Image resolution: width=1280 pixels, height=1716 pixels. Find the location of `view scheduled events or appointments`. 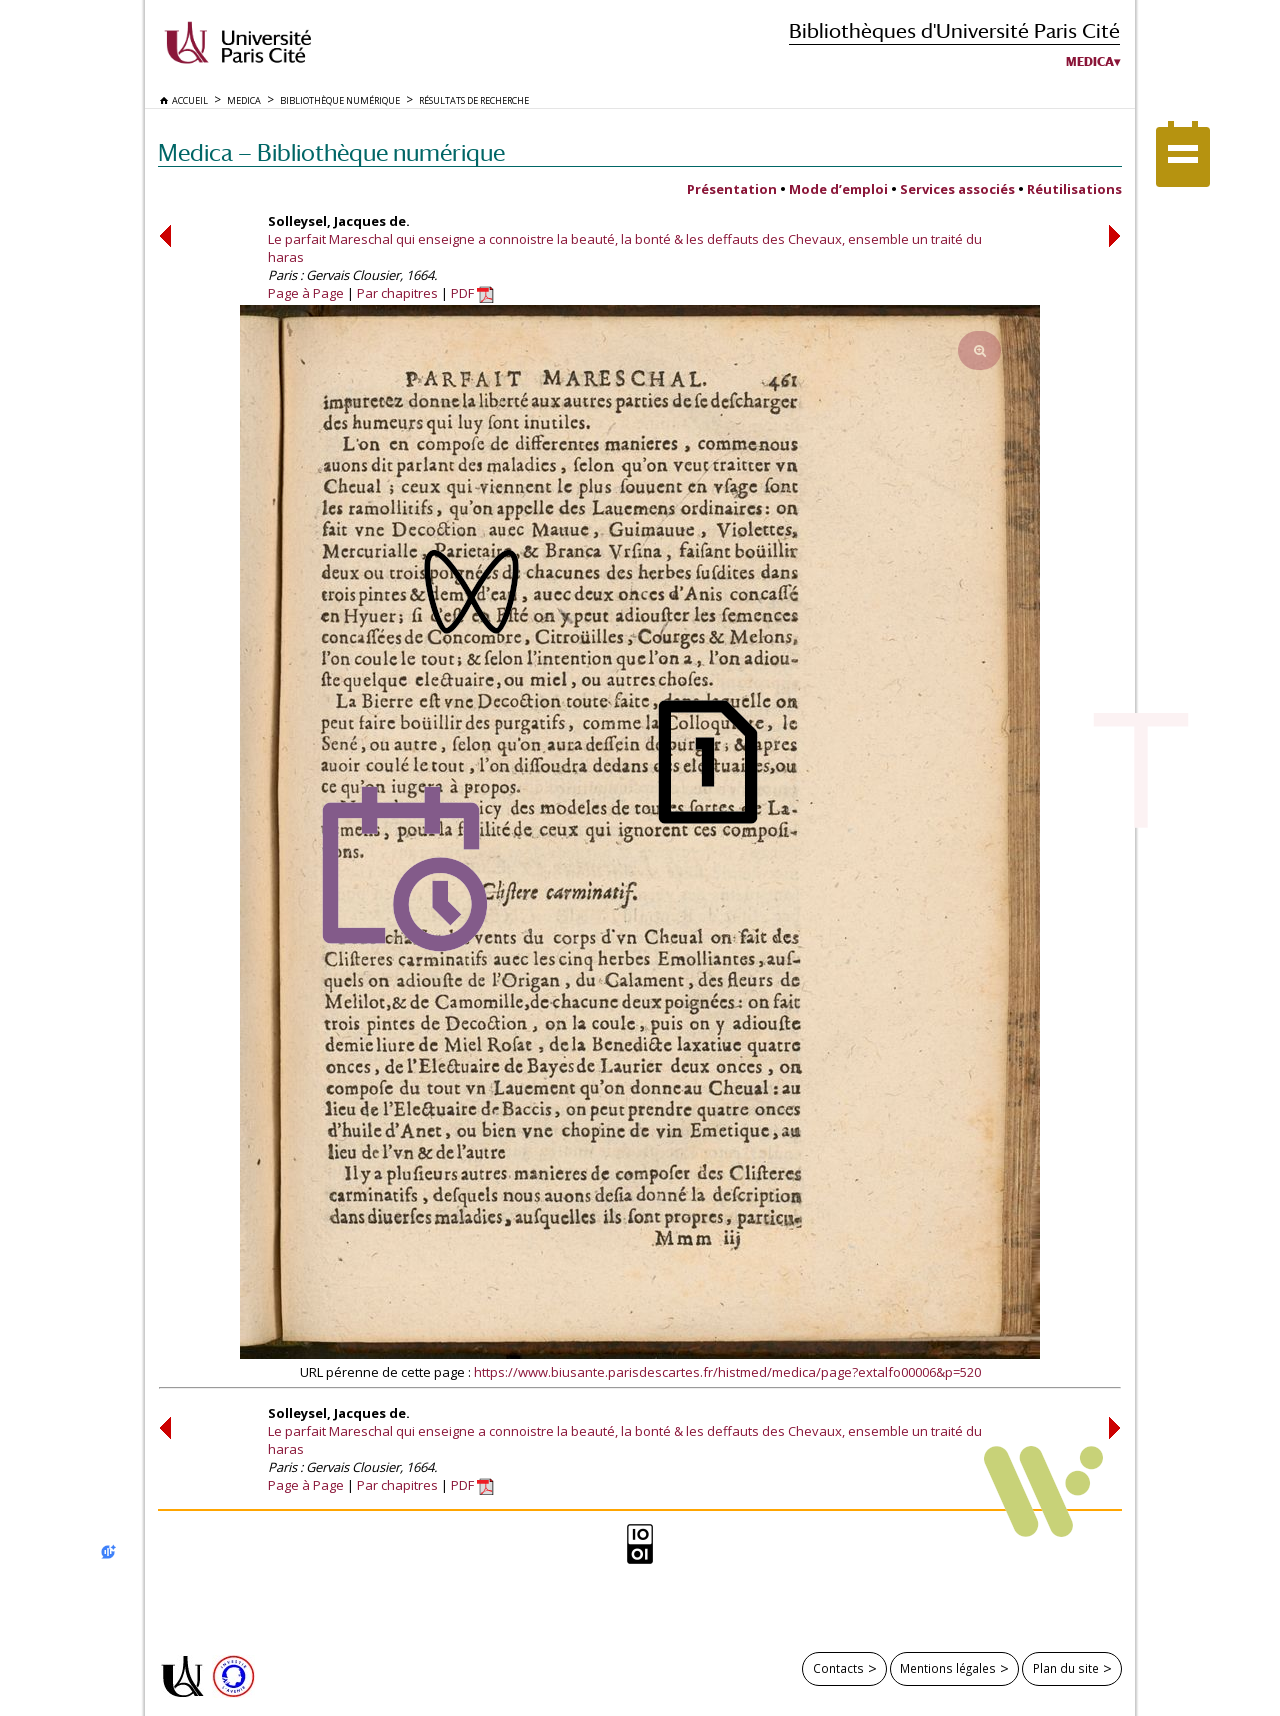

view scheduled events or appointments is located at coordinates (401, 873).